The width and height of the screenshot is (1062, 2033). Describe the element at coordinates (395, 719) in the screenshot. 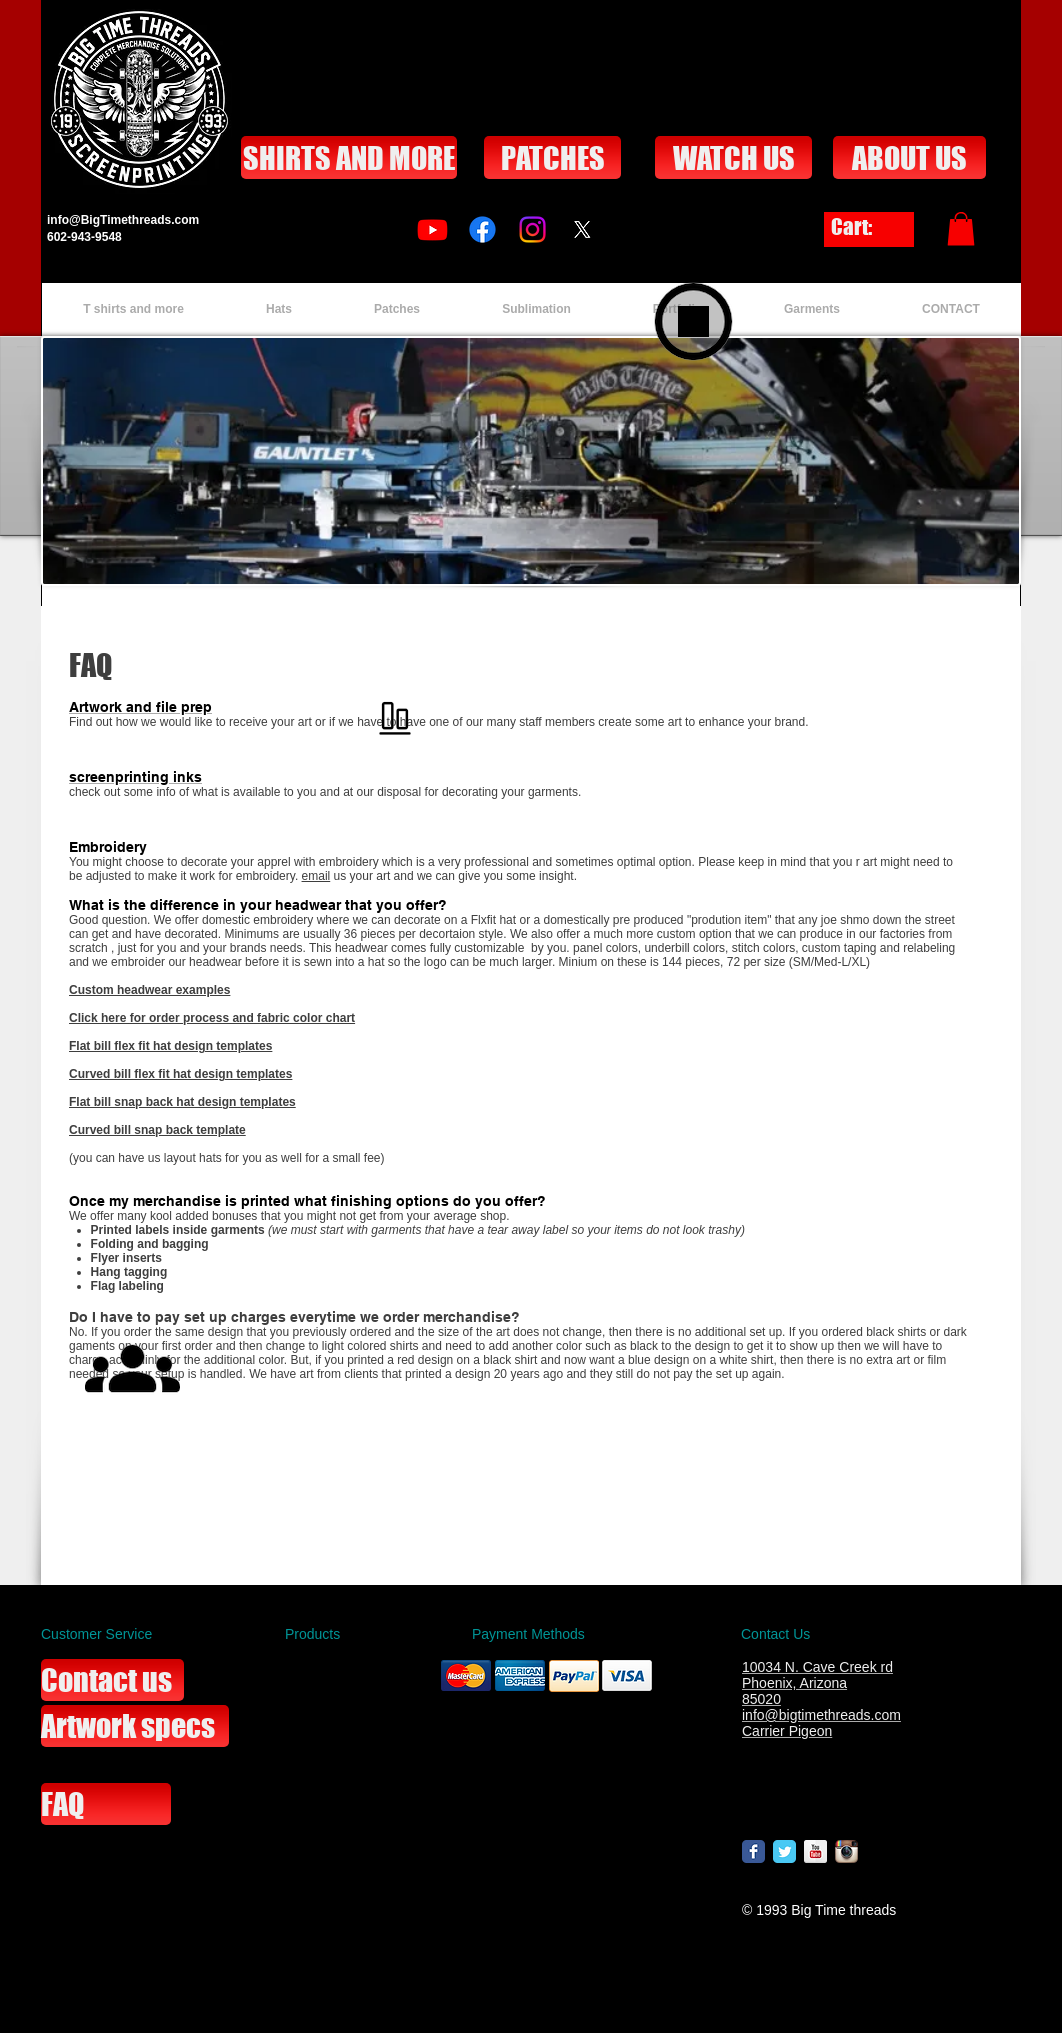

I see `align selected objects to the bottom edge` at that location.